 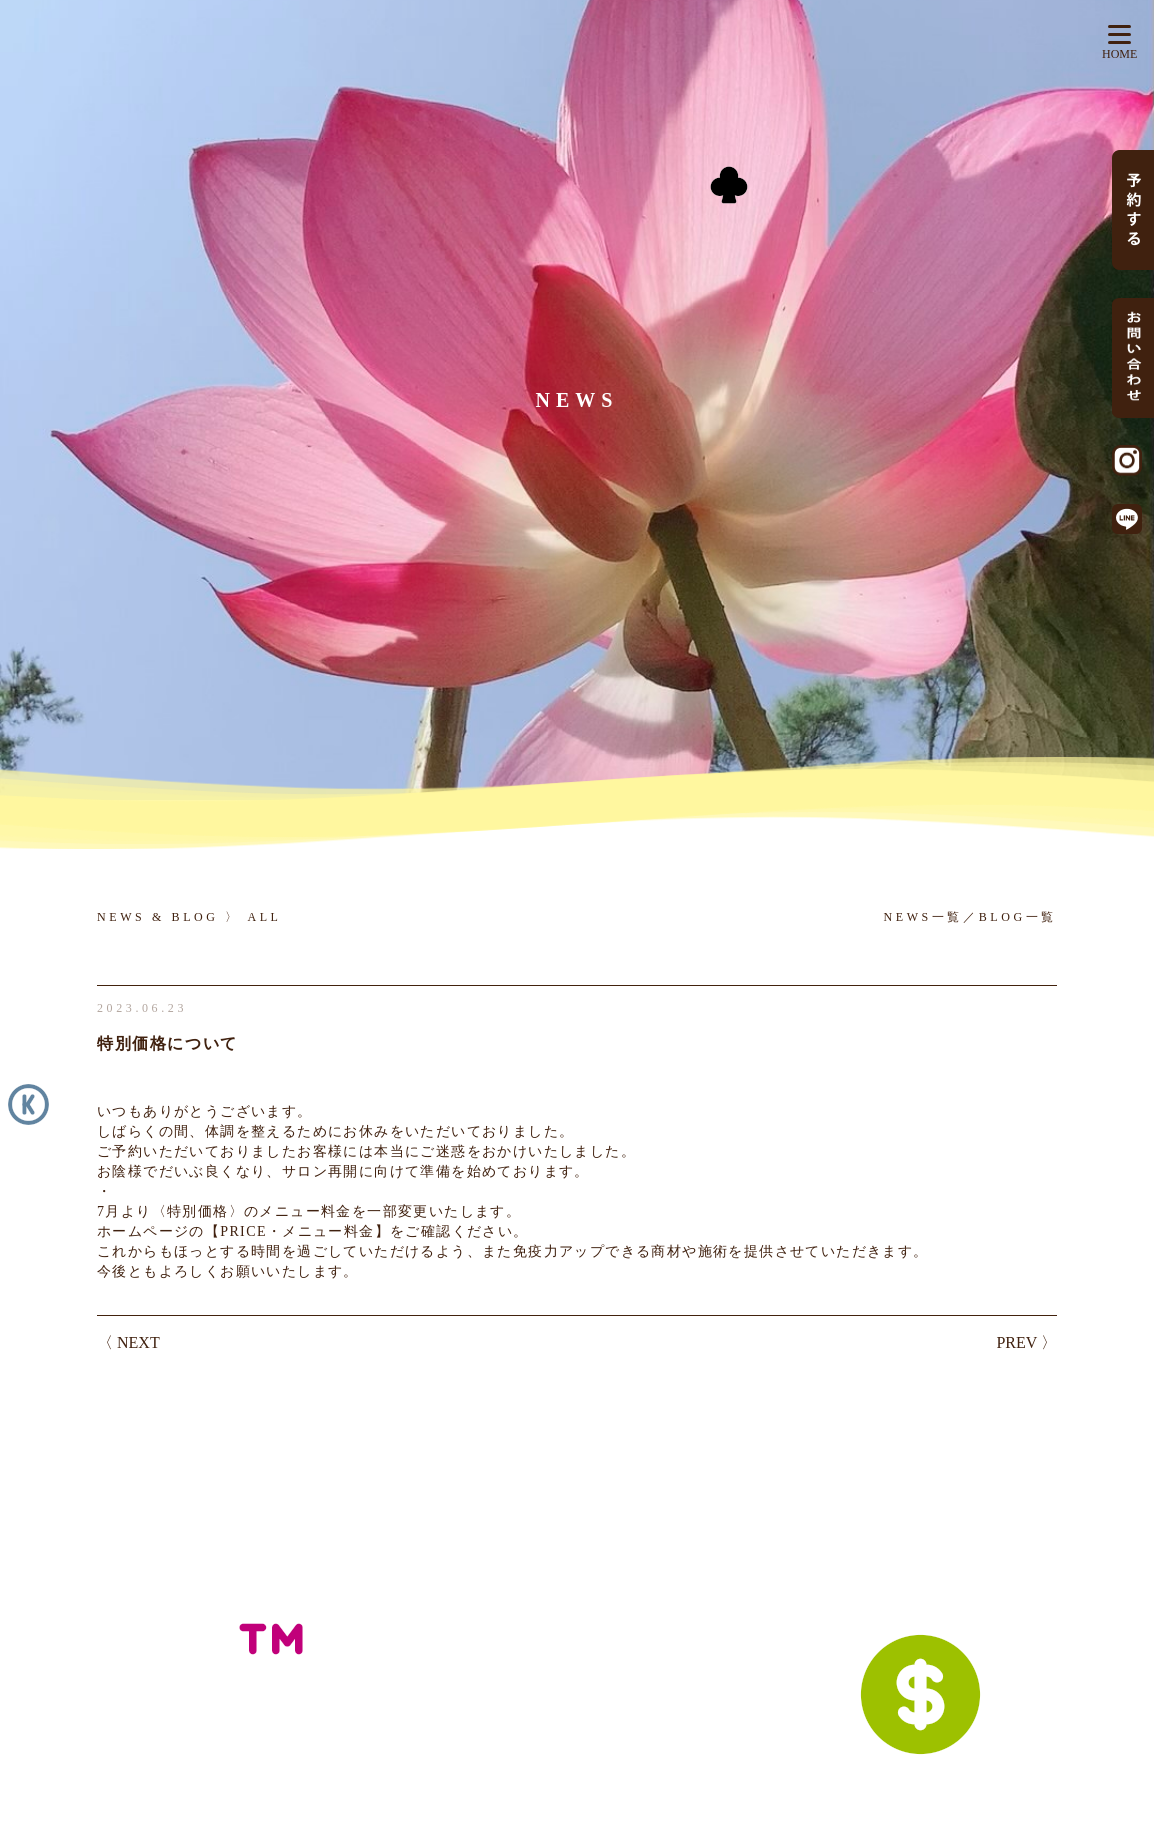 I want to click on view your account balance, so click(x=920, y=1694).